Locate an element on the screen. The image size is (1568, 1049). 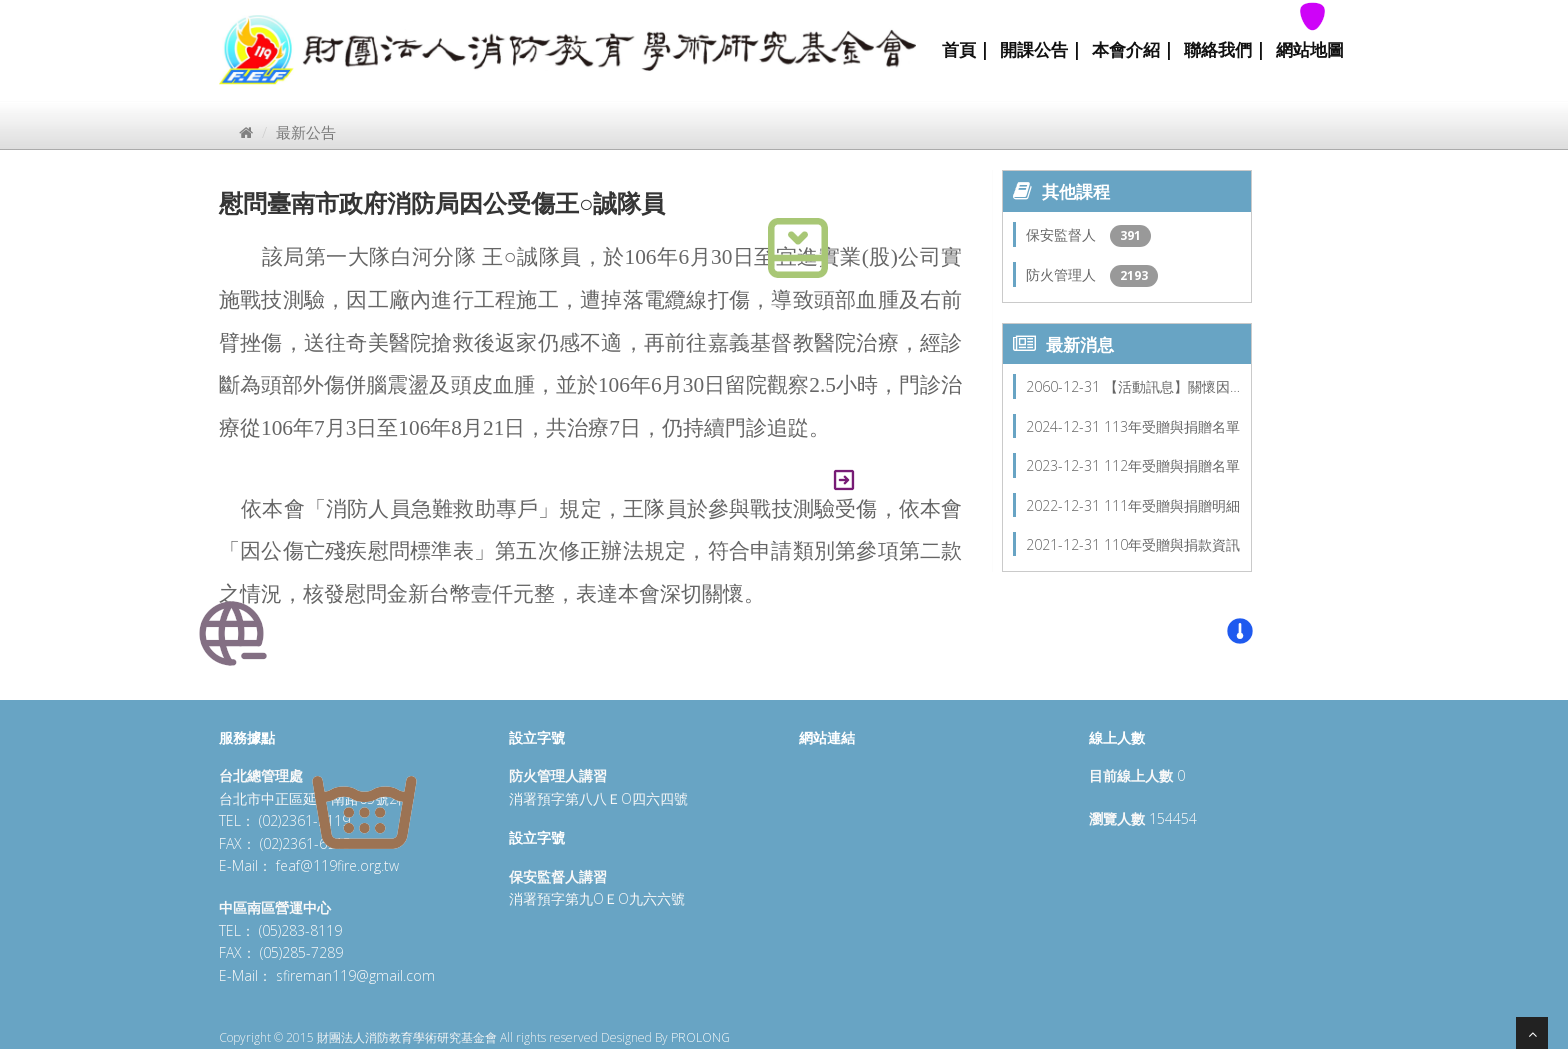
access guitar or music tools is located at coordinates (1312, 16).